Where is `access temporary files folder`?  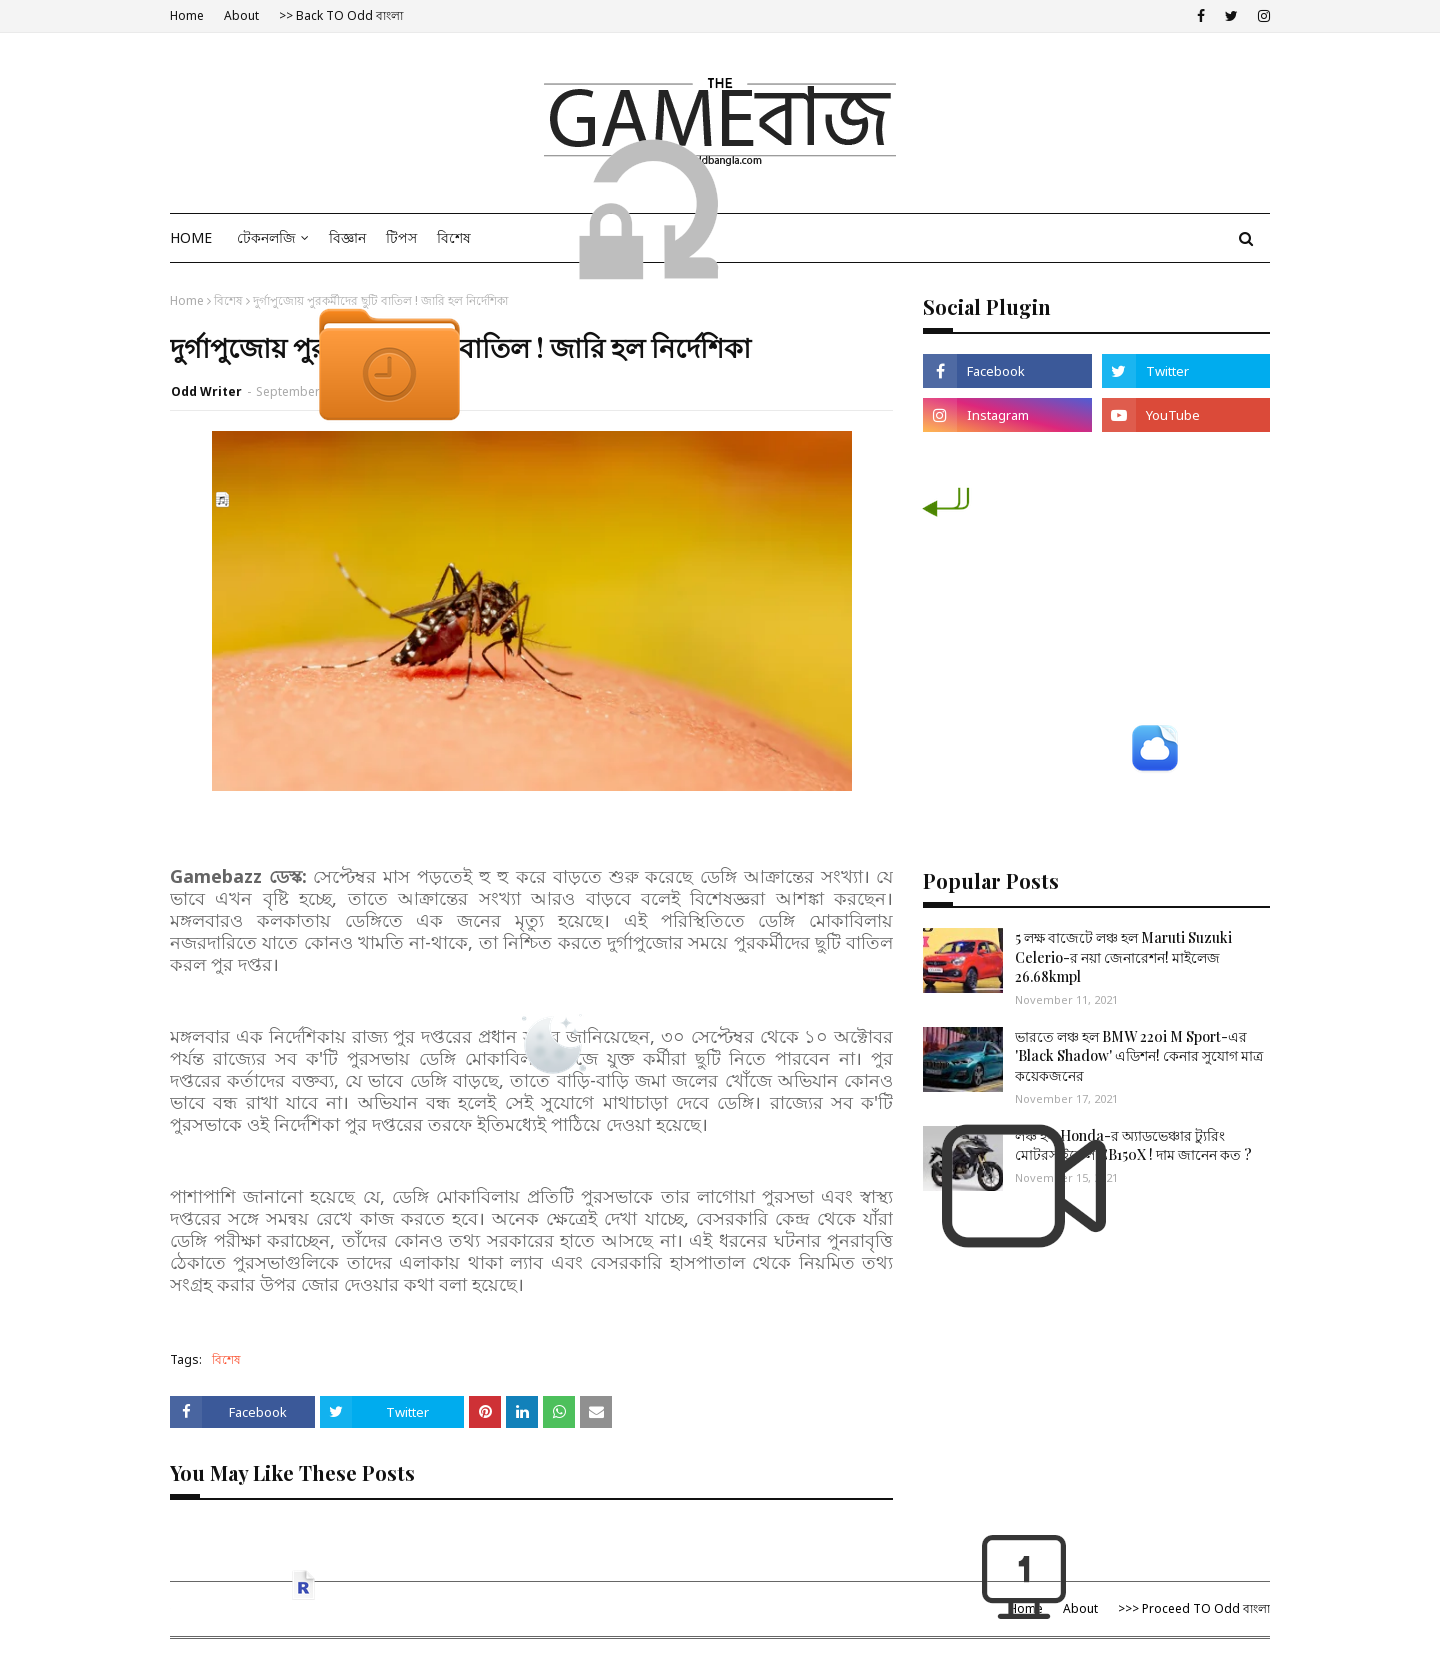 access temporary files folder is located at coordinates (389, 364).